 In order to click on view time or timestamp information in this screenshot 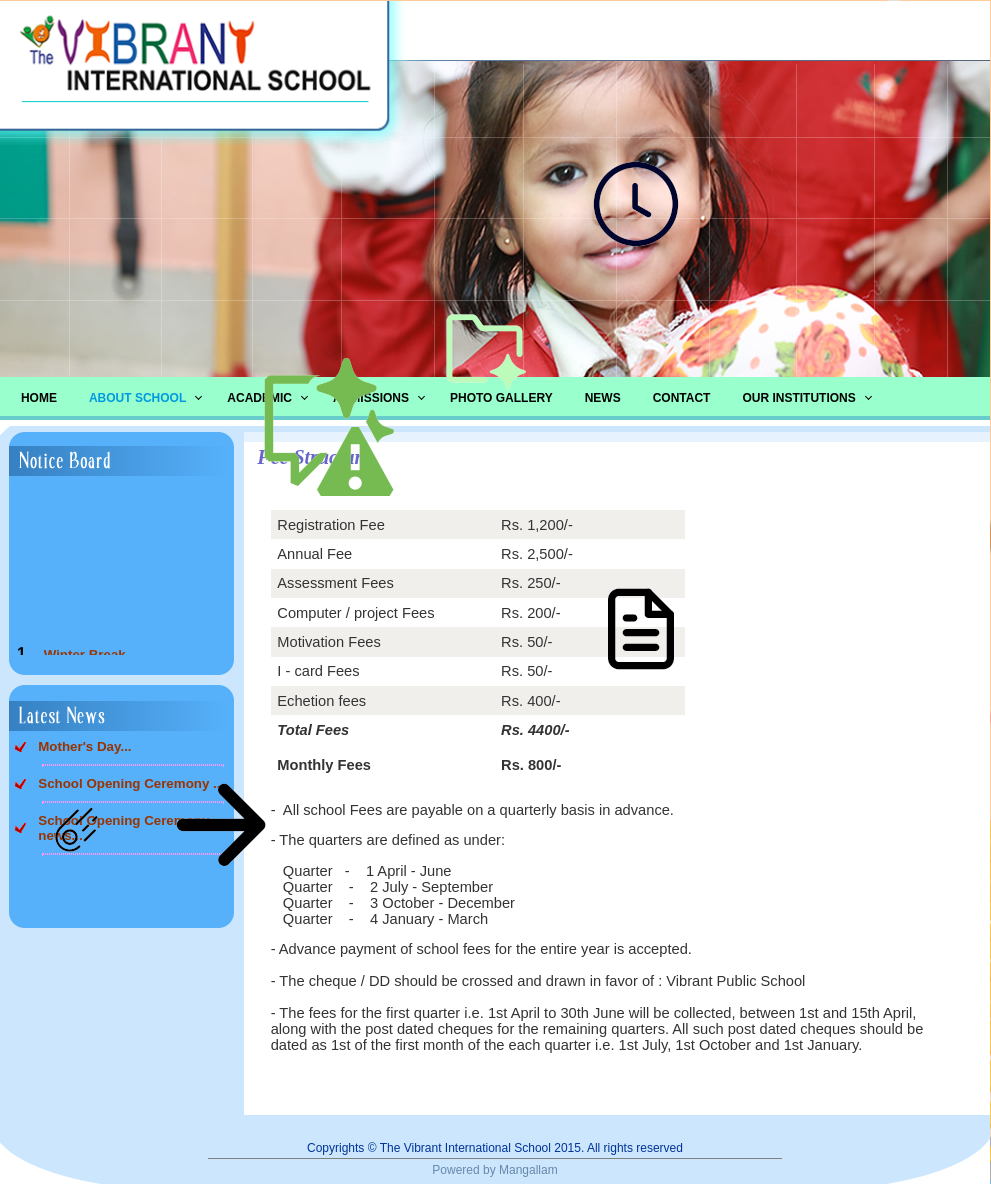, I will do `click(636, 204)`.